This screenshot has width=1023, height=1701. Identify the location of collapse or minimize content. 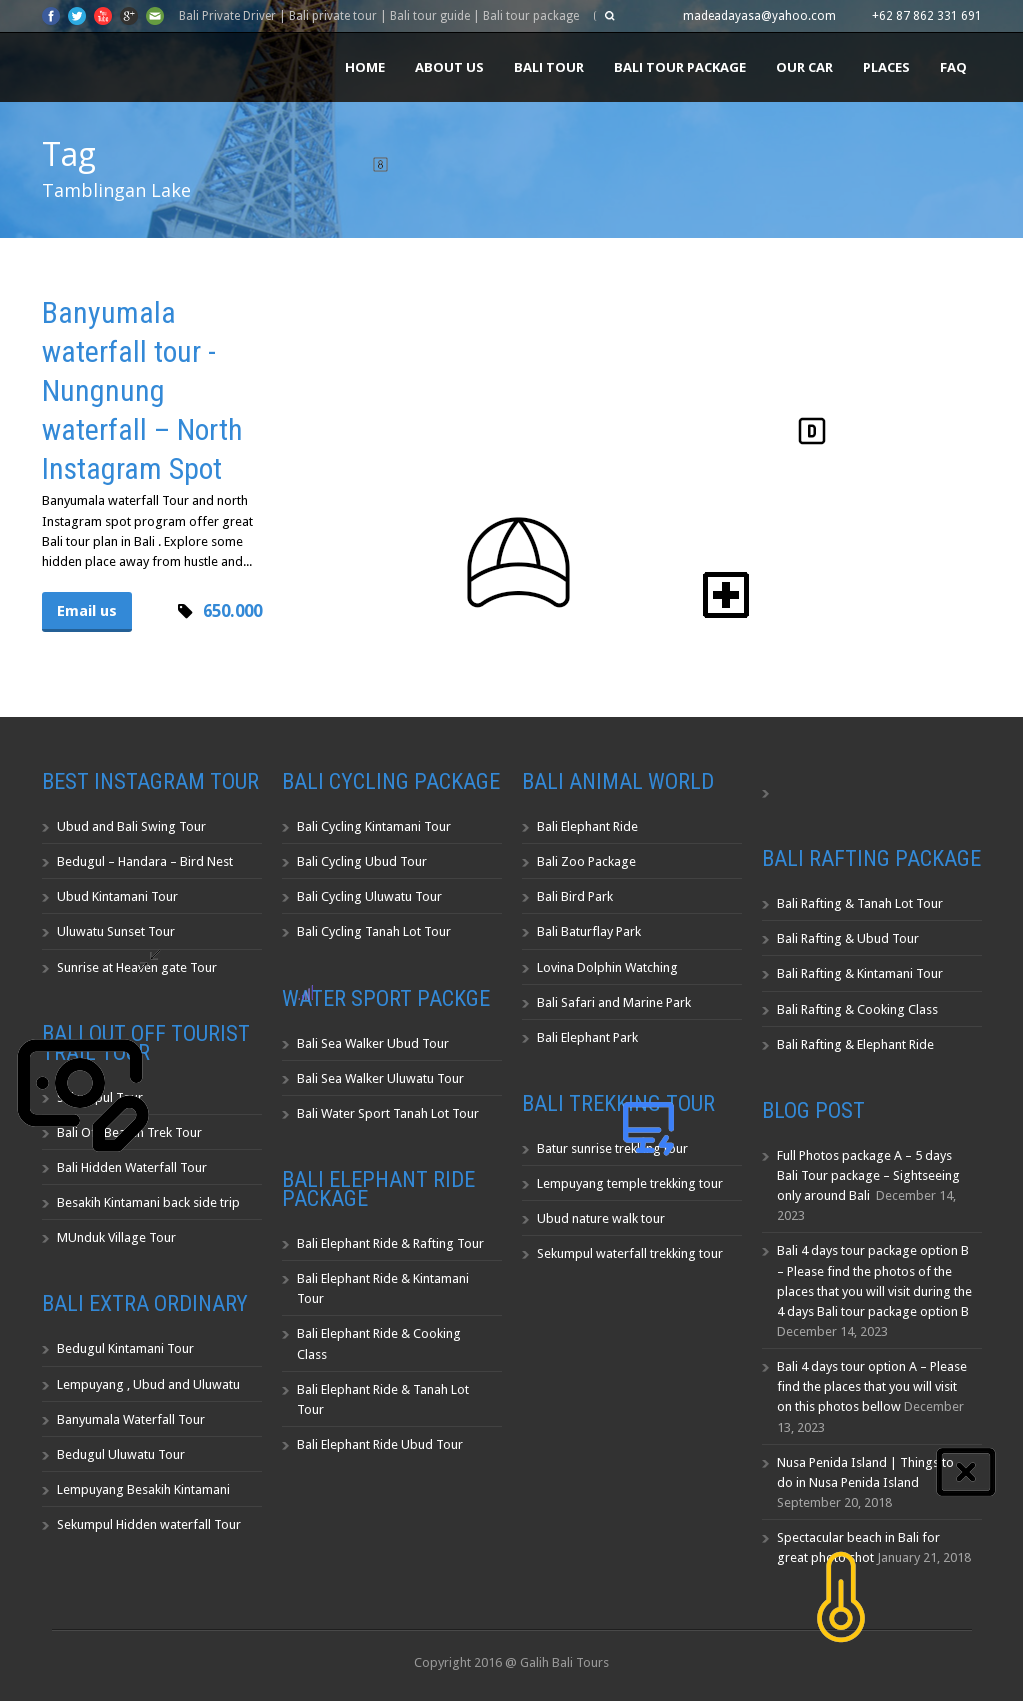
(149, 961).